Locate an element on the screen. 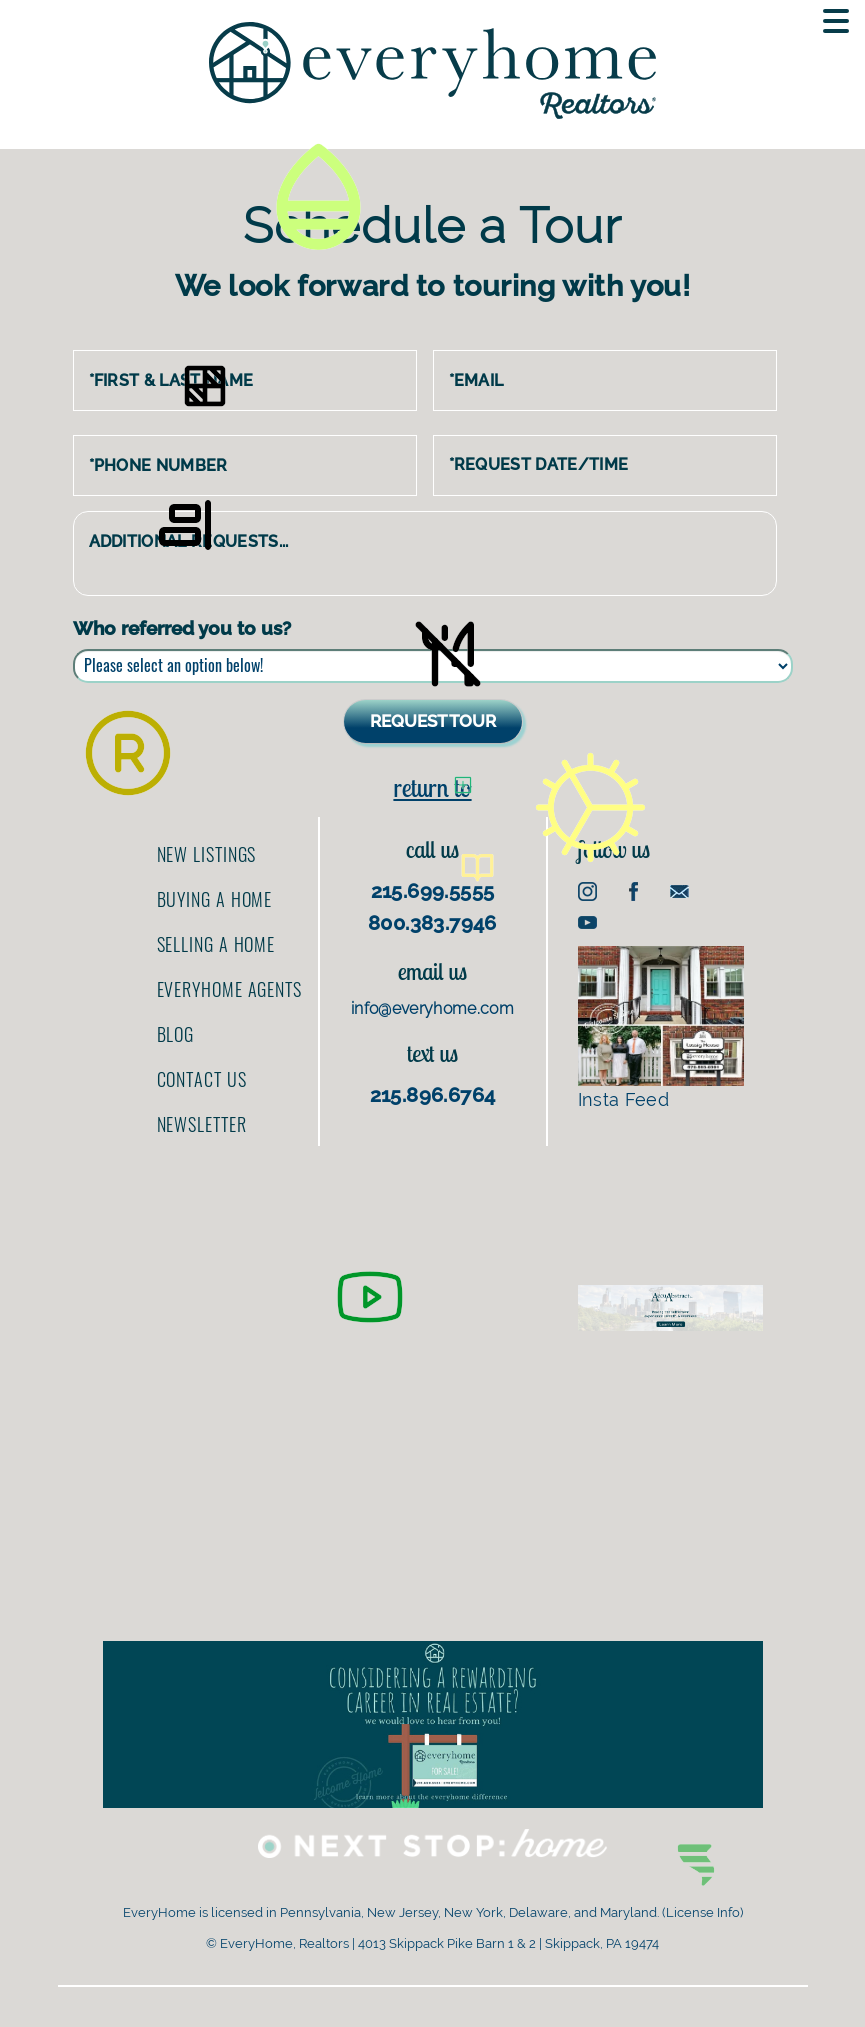 The height and width of the screenshot is (2027, 865). kitchen tools unavailable or disabled is located at coordinates (448, 654).